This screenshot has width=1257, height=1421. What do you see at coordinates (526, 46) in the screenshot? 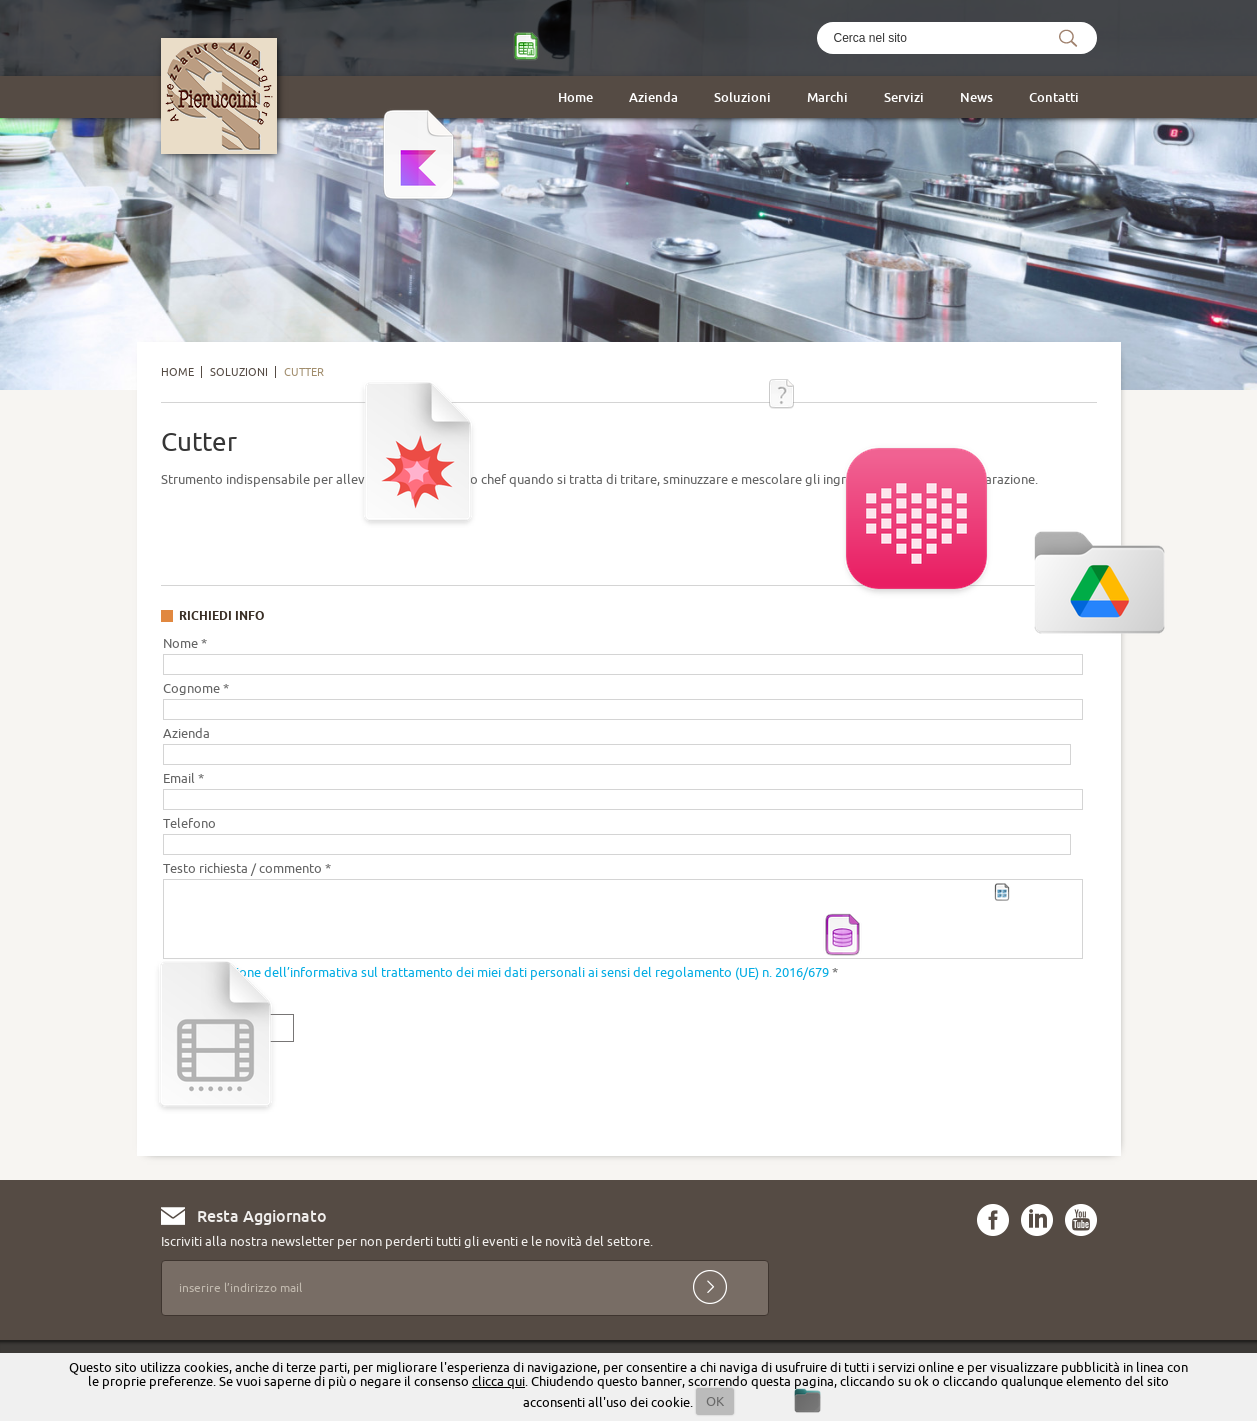
I see `open a spreadsheet template file` at bounding box center [526, 46].